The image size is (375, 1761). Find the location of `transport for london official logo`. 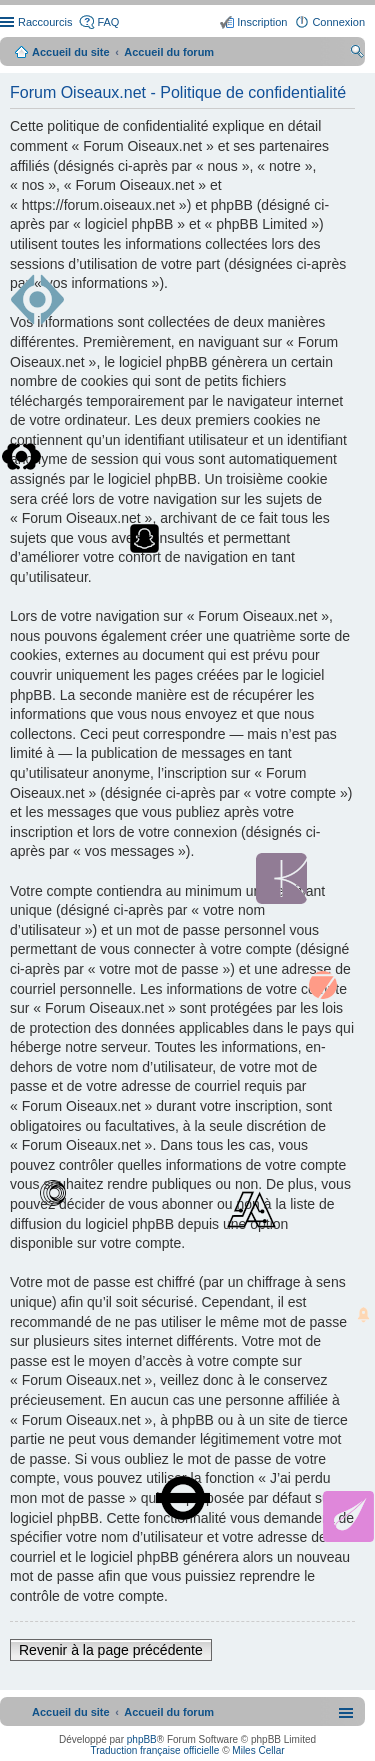

transport for london official logo is located at coordinates (183, 1498).